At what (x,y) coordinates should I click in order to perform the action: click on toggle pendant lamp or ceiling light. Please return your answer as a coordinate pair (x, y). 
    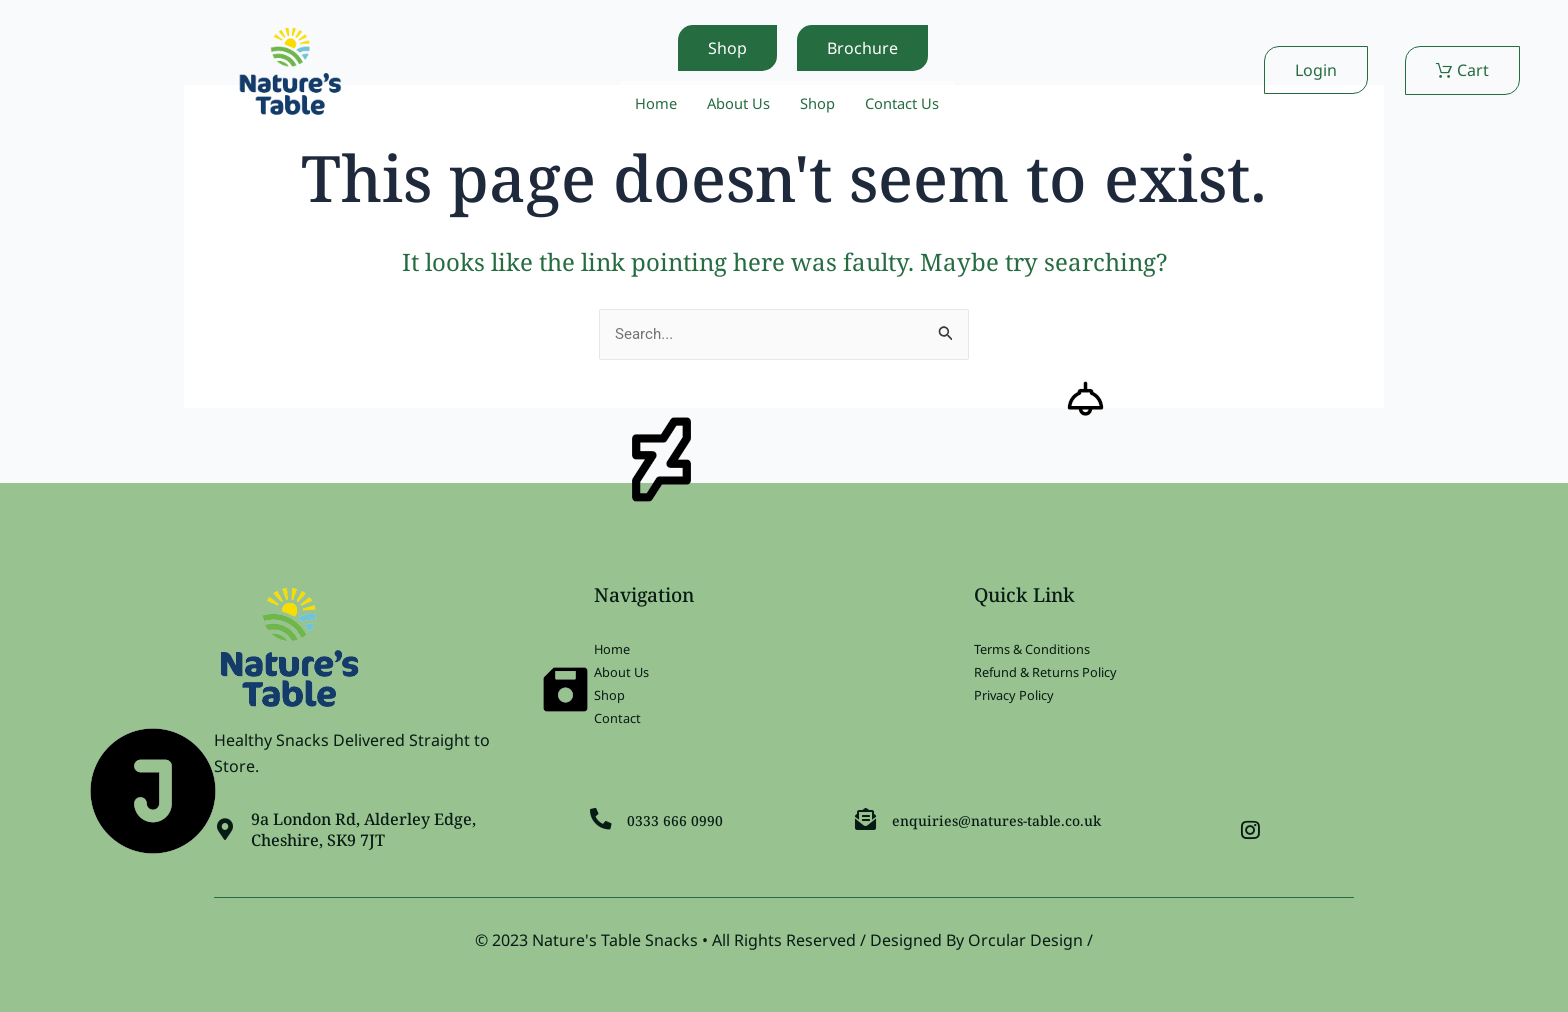
    Looking at the image, I should click on (1085, 400).